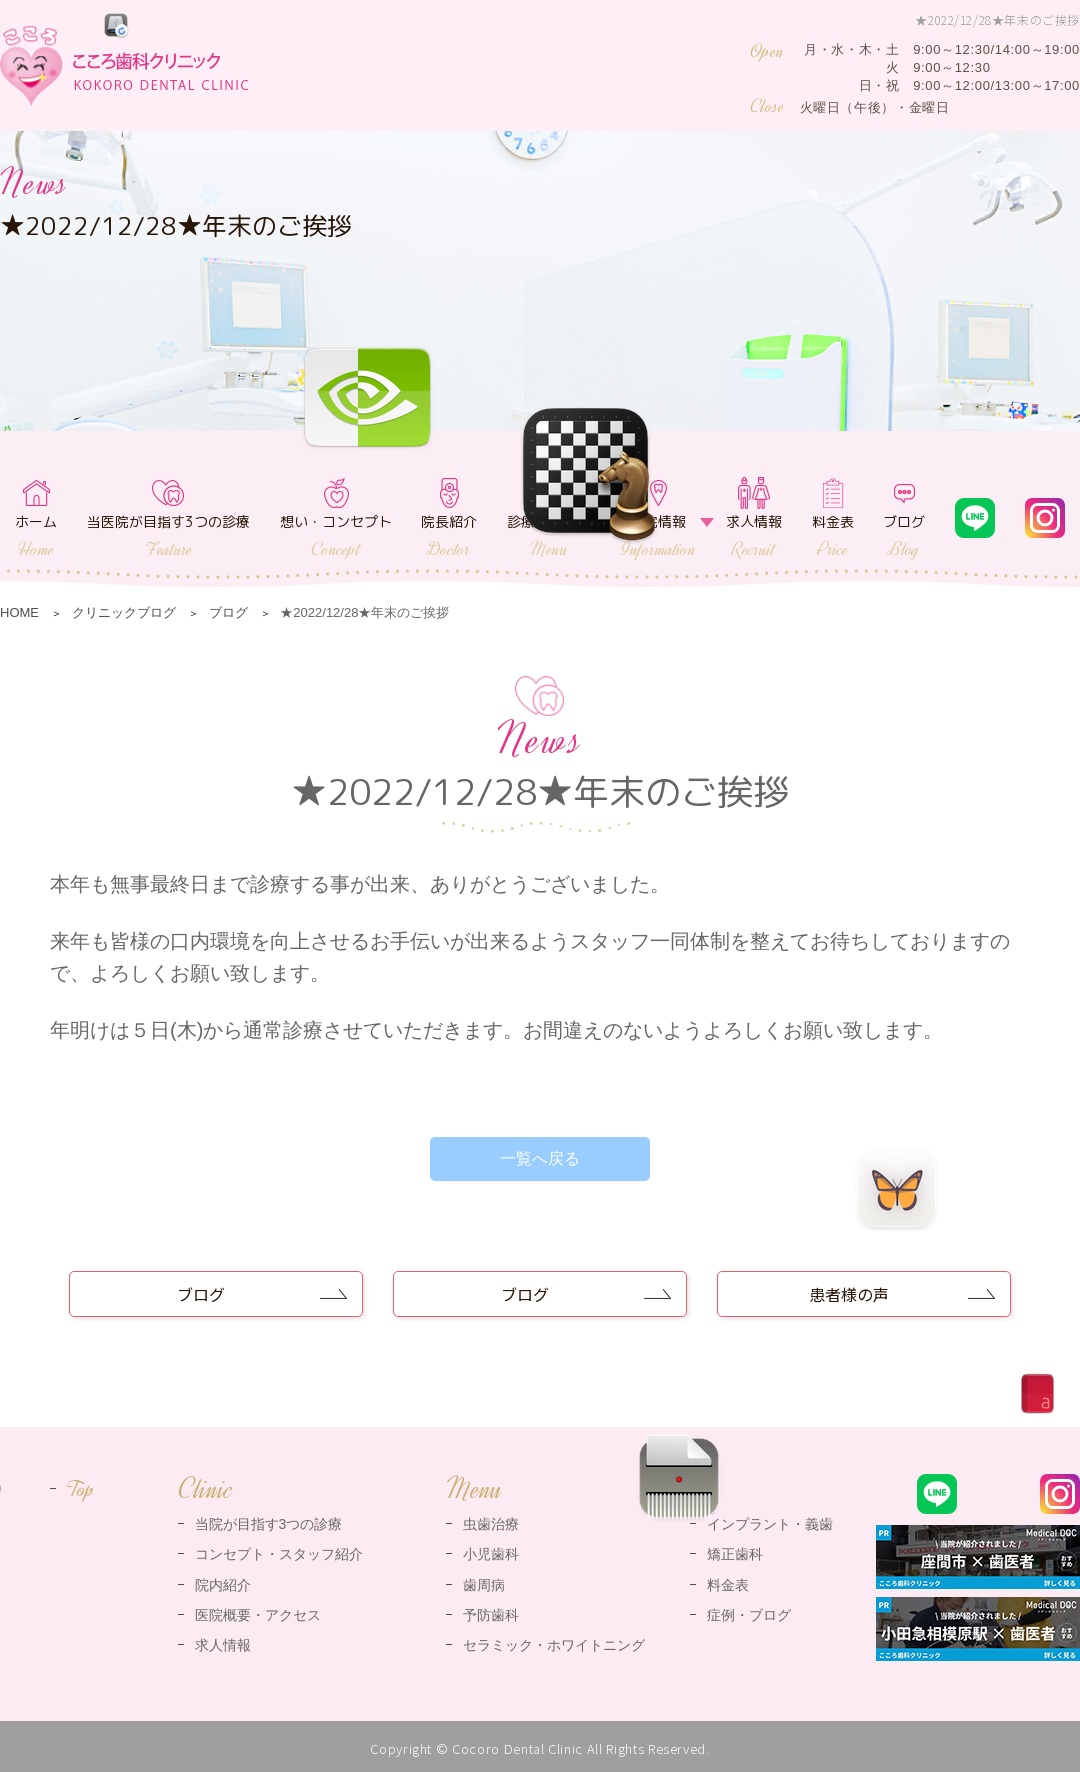 Image resolution: width=1080 pixels, height=1772 pixels. Describe the element at coordinates (585, 470) in the screenshot. I see `open the chess app` at that location.